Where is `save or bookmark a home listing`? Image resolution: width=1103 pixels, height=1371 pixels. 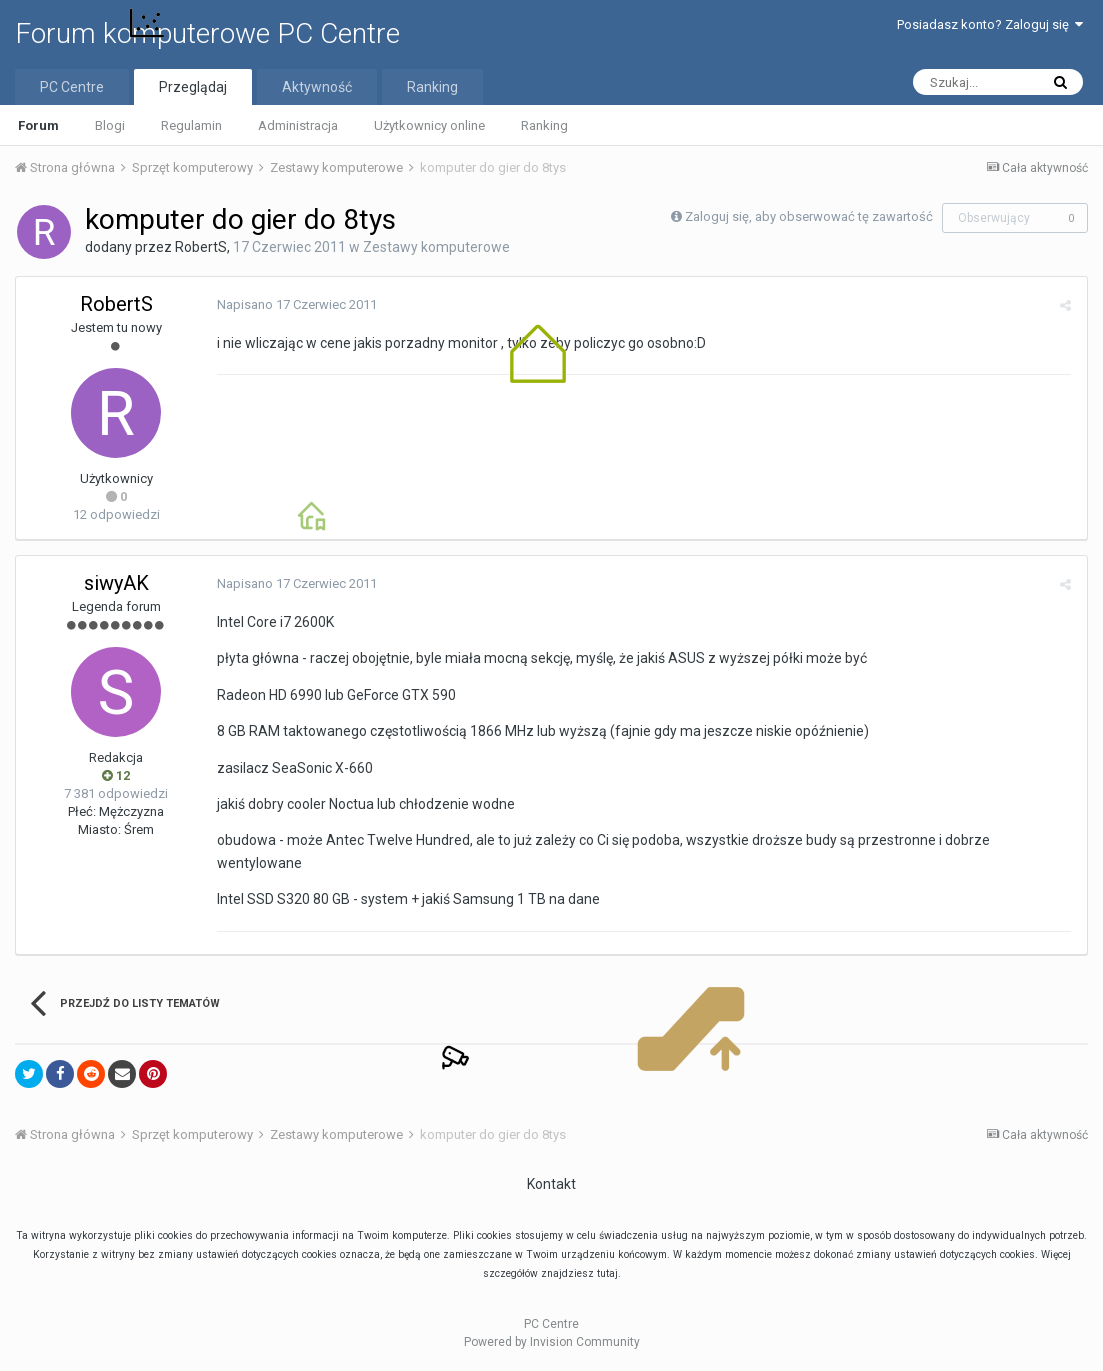
save or bookmark a home listing is located at coordinates (311, 515).